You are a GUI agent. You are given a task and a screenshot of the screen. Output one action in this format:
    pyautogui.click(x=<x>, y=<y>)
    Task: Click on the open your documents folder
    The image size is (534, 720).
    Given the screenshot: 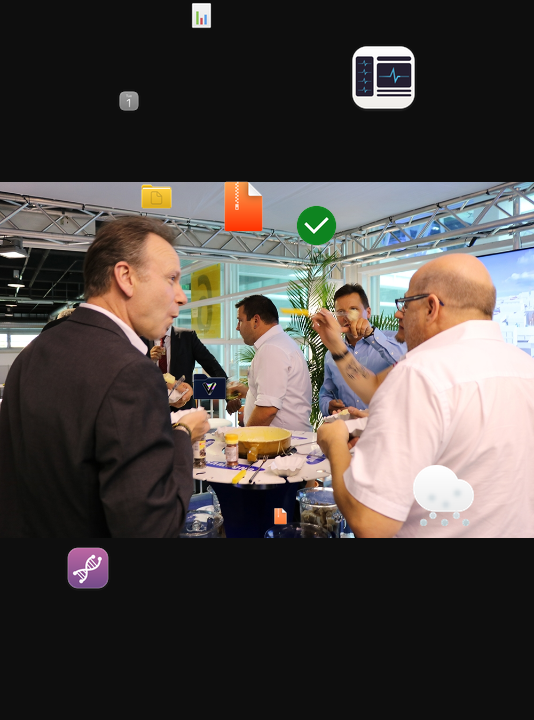 What is the action you would take?
    pyautogui.click(x=156, y=196)
    